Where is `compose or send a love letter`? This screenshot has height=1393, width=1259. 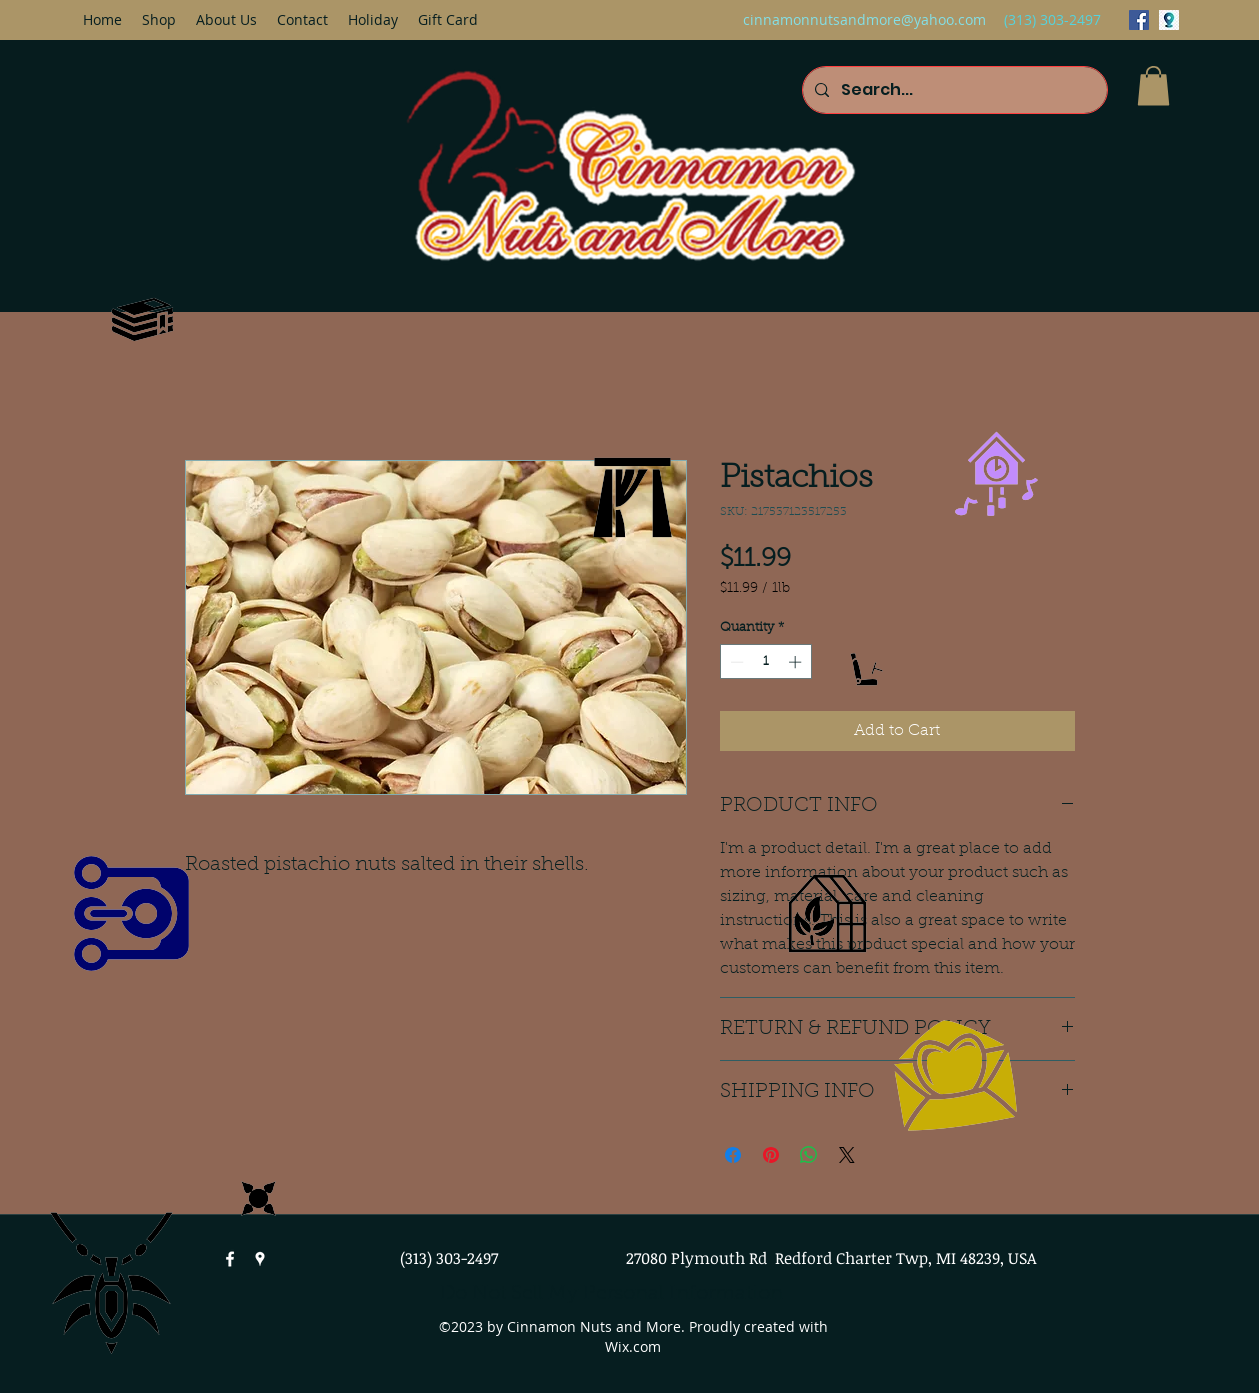 compose or send a love letter is located at coordinates (955, 1075).